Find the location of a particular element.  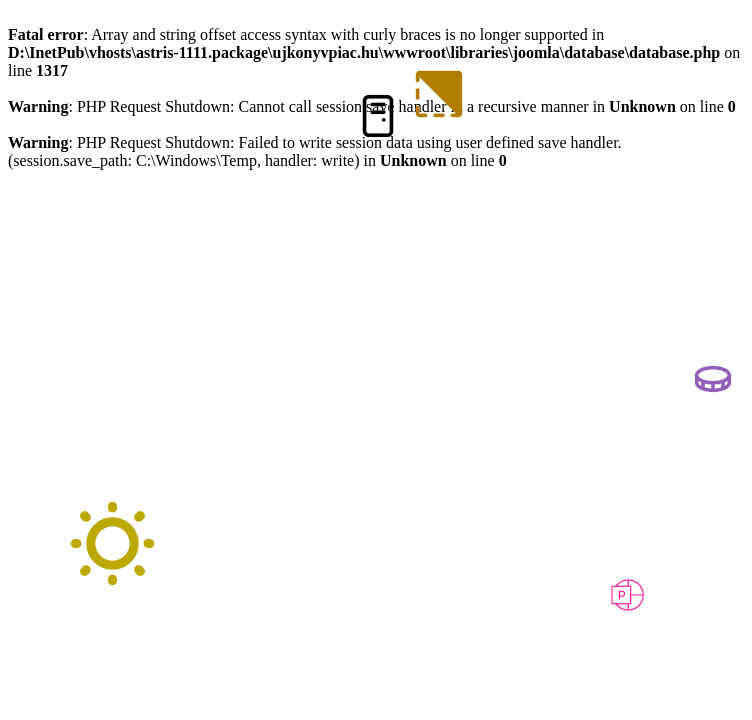

view your coin balance or currency is located at coordinates (713, 379).